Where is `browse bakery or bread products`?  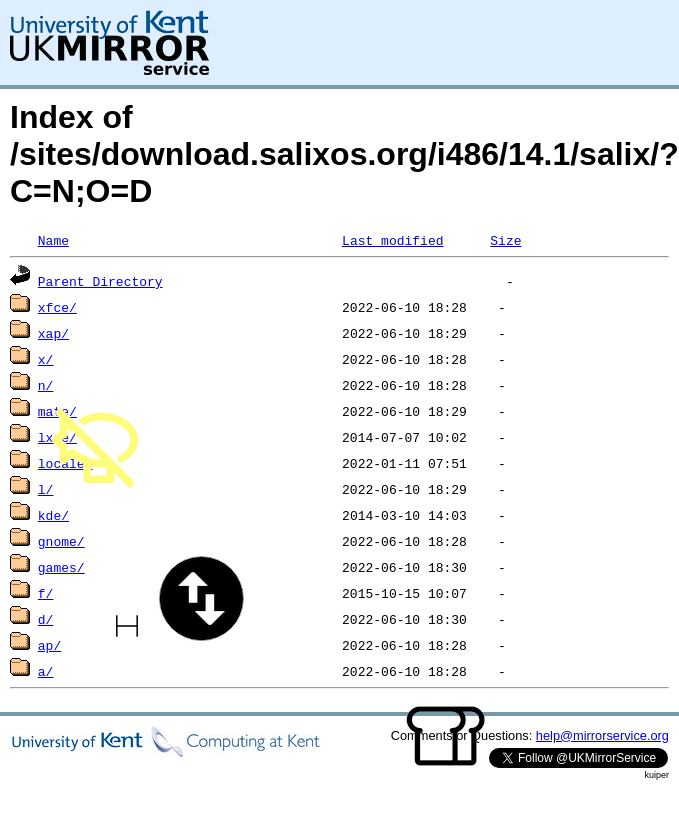 browse bakery or bread products is located at coordinates (447, 736).